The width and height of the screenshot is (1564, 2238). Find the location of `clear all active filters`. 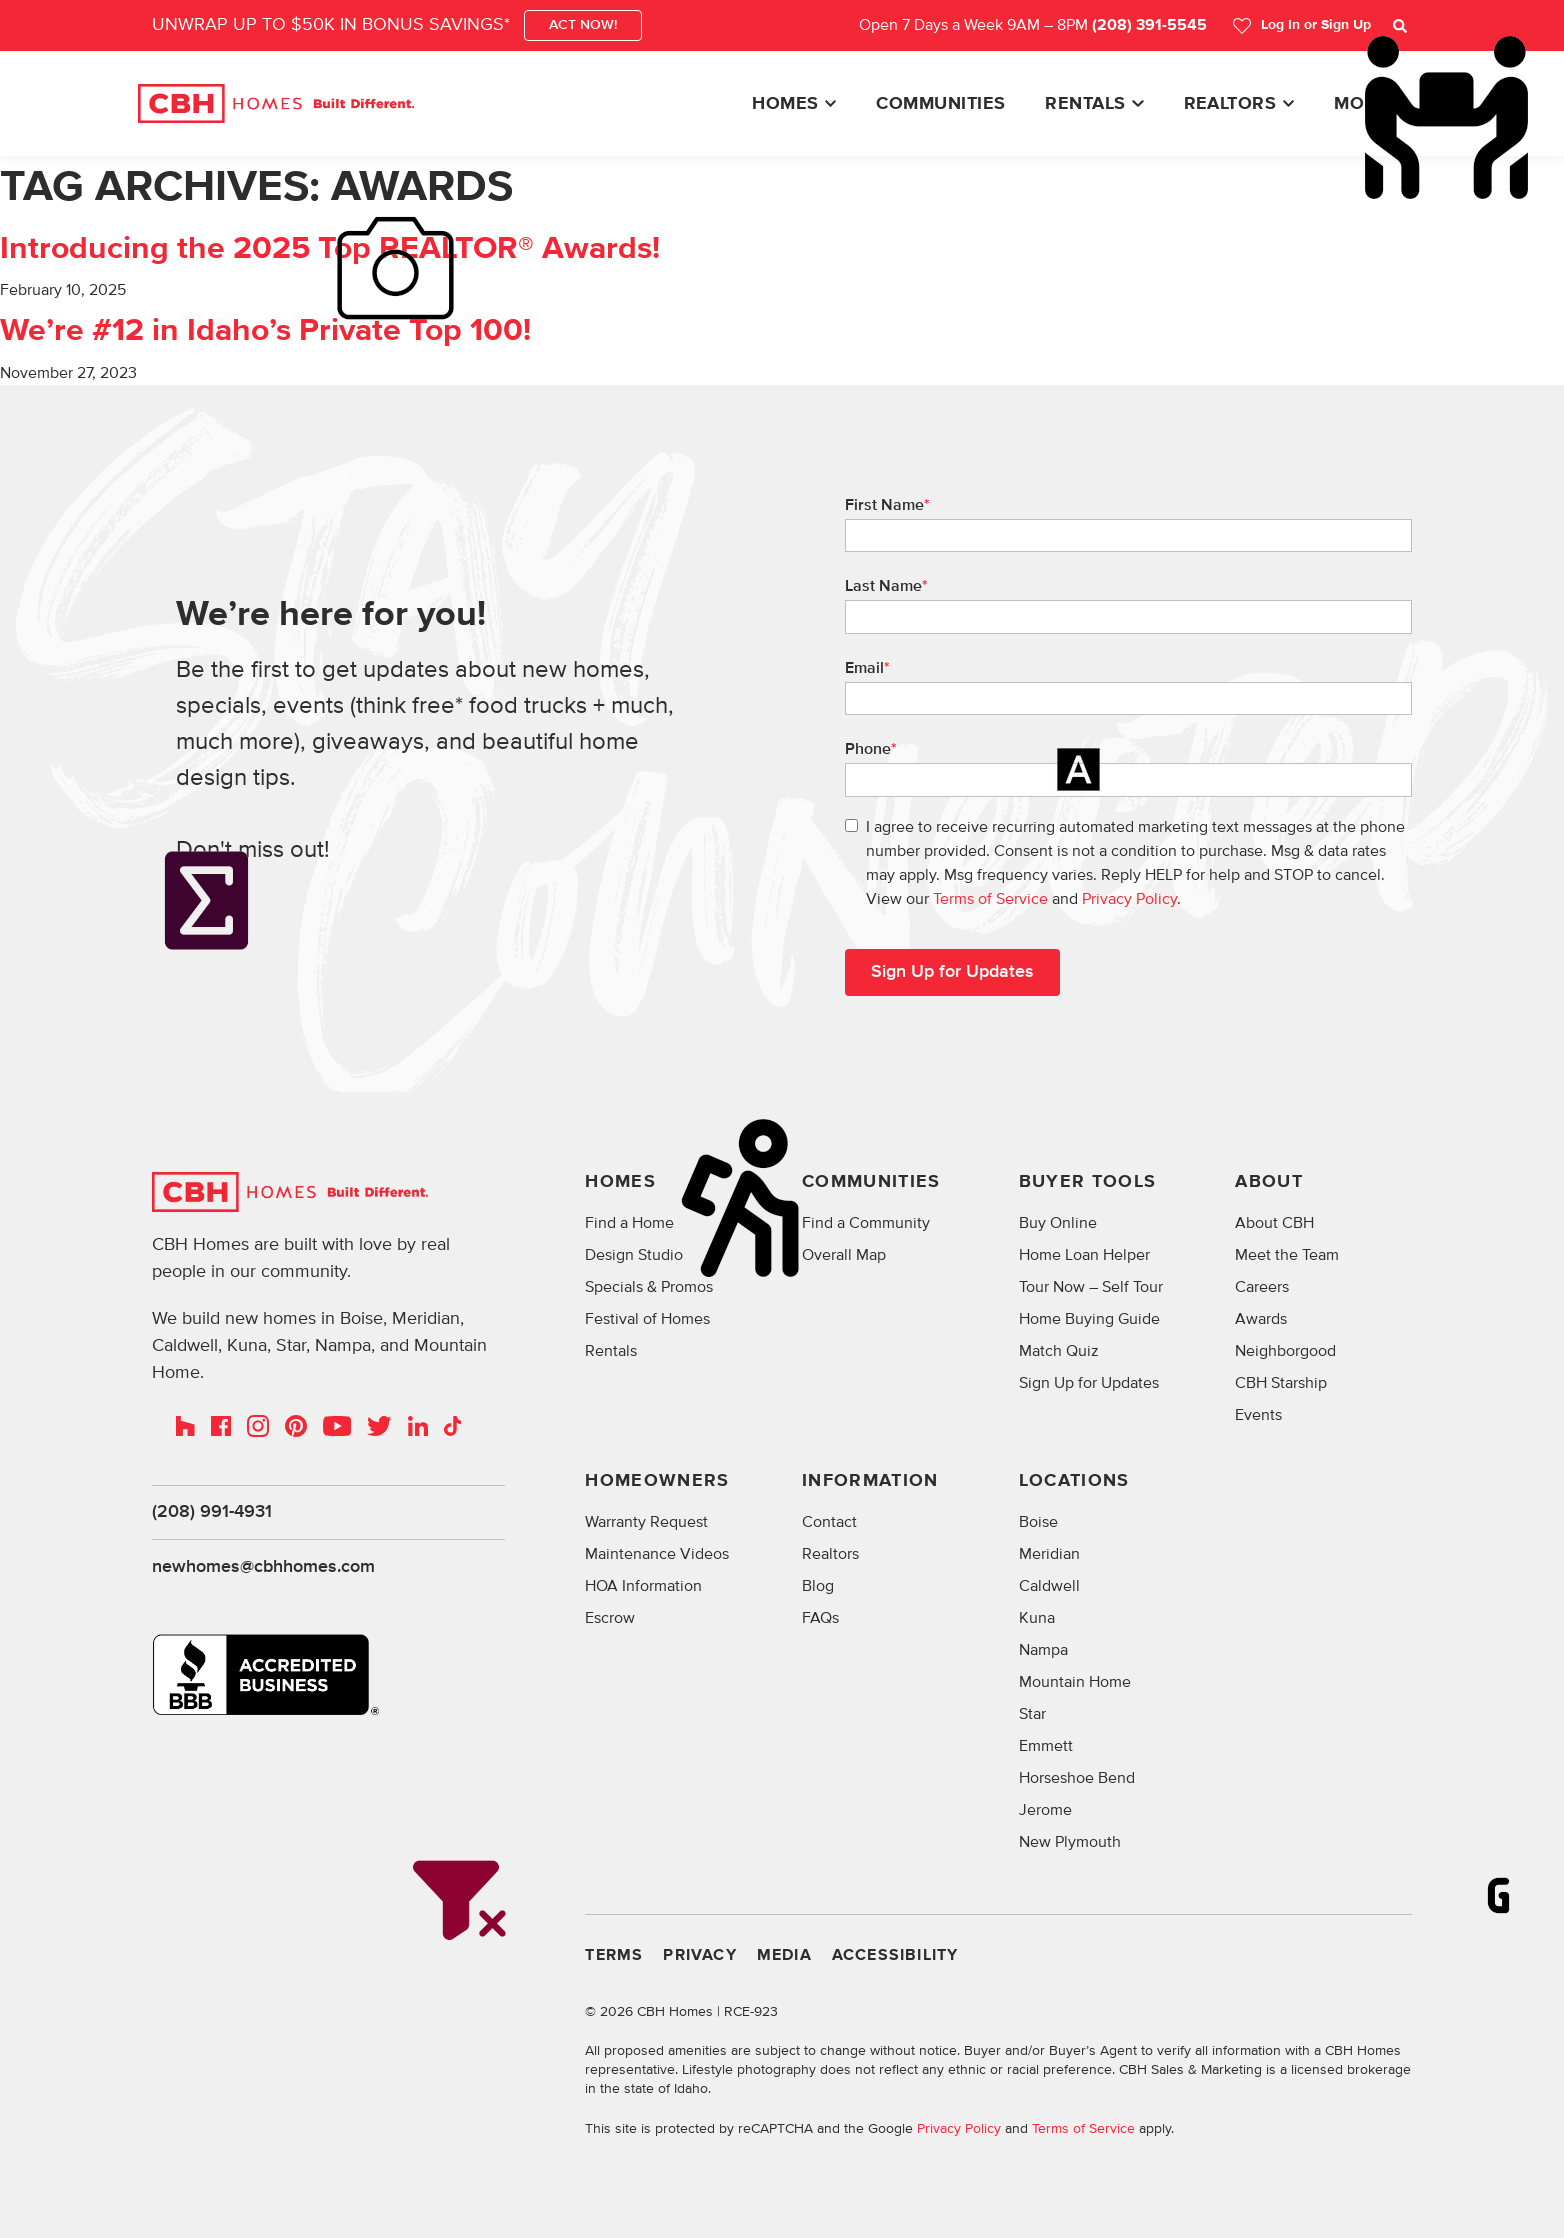

clear all active filters is located at coordinates (456, 1897).